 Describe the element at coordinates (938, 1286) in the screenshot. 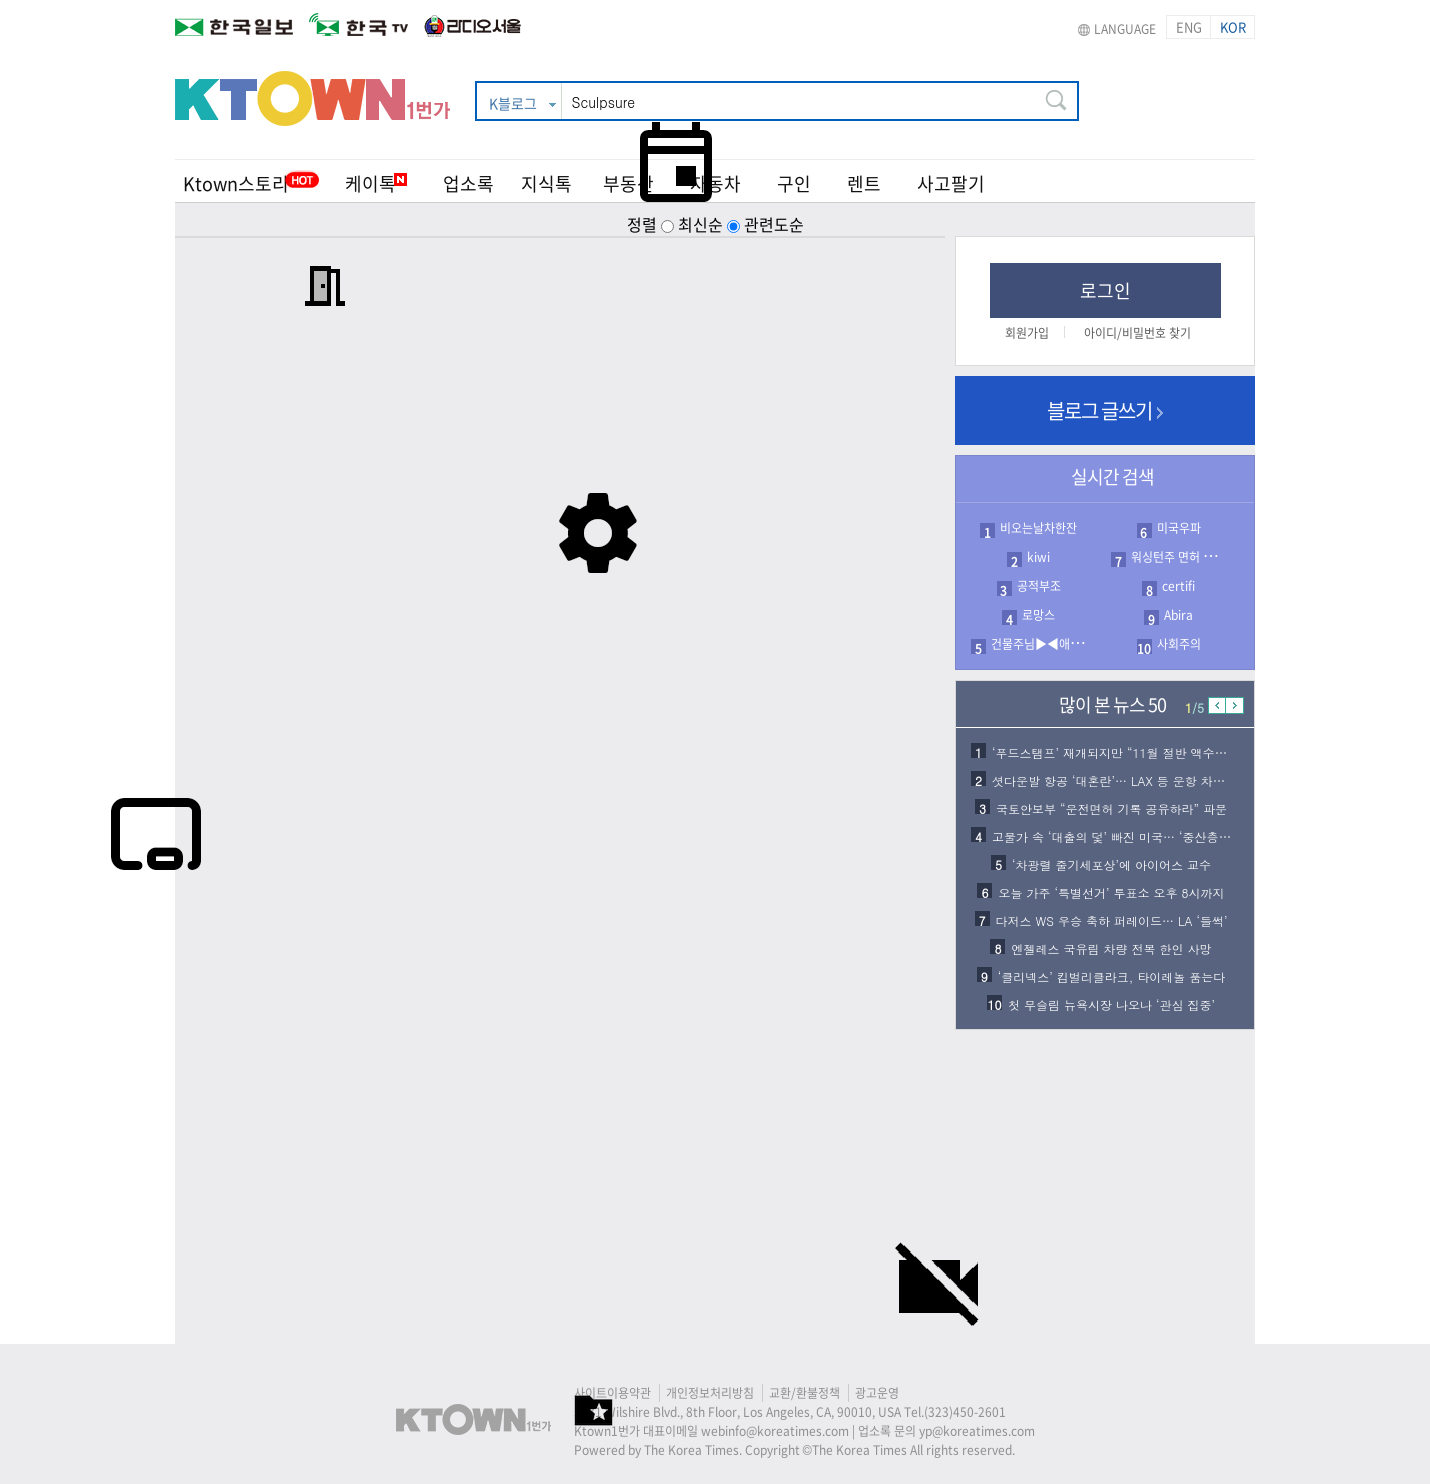

I see `turn off camera or disable video` at that location.